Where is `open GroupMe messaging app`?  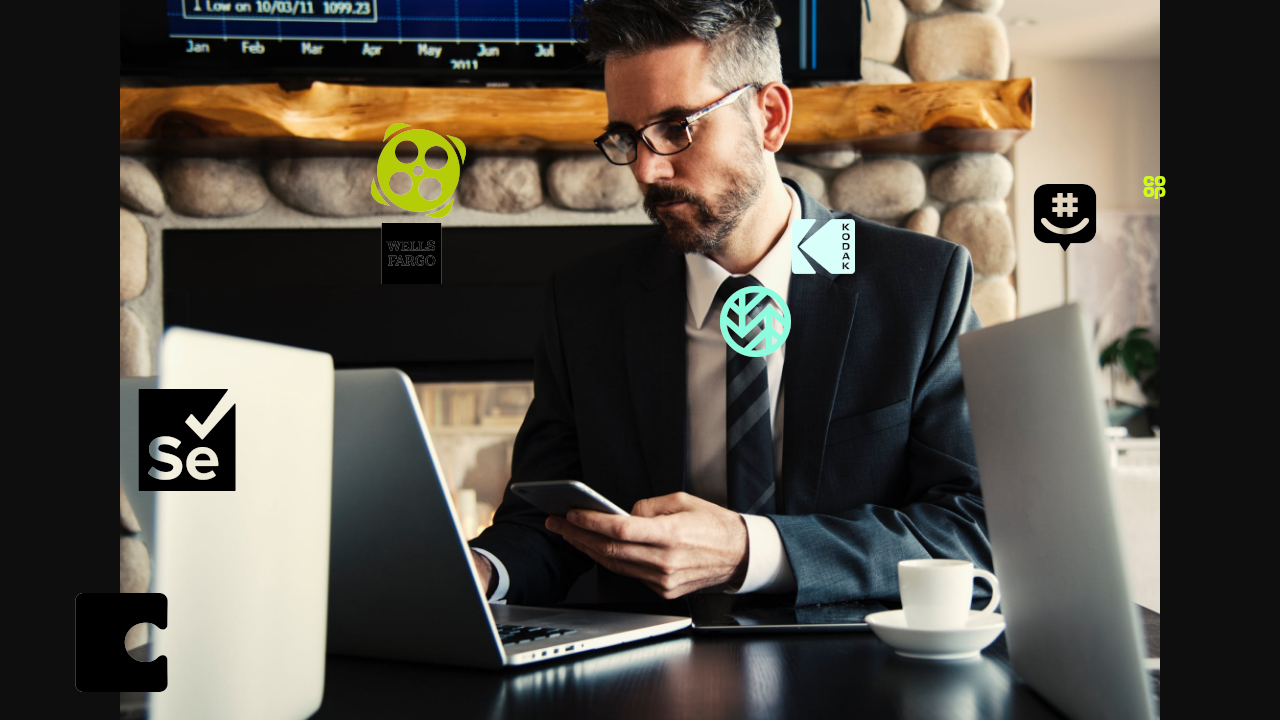 open GroupMe messaging app is located at coordinates (1065, 218).